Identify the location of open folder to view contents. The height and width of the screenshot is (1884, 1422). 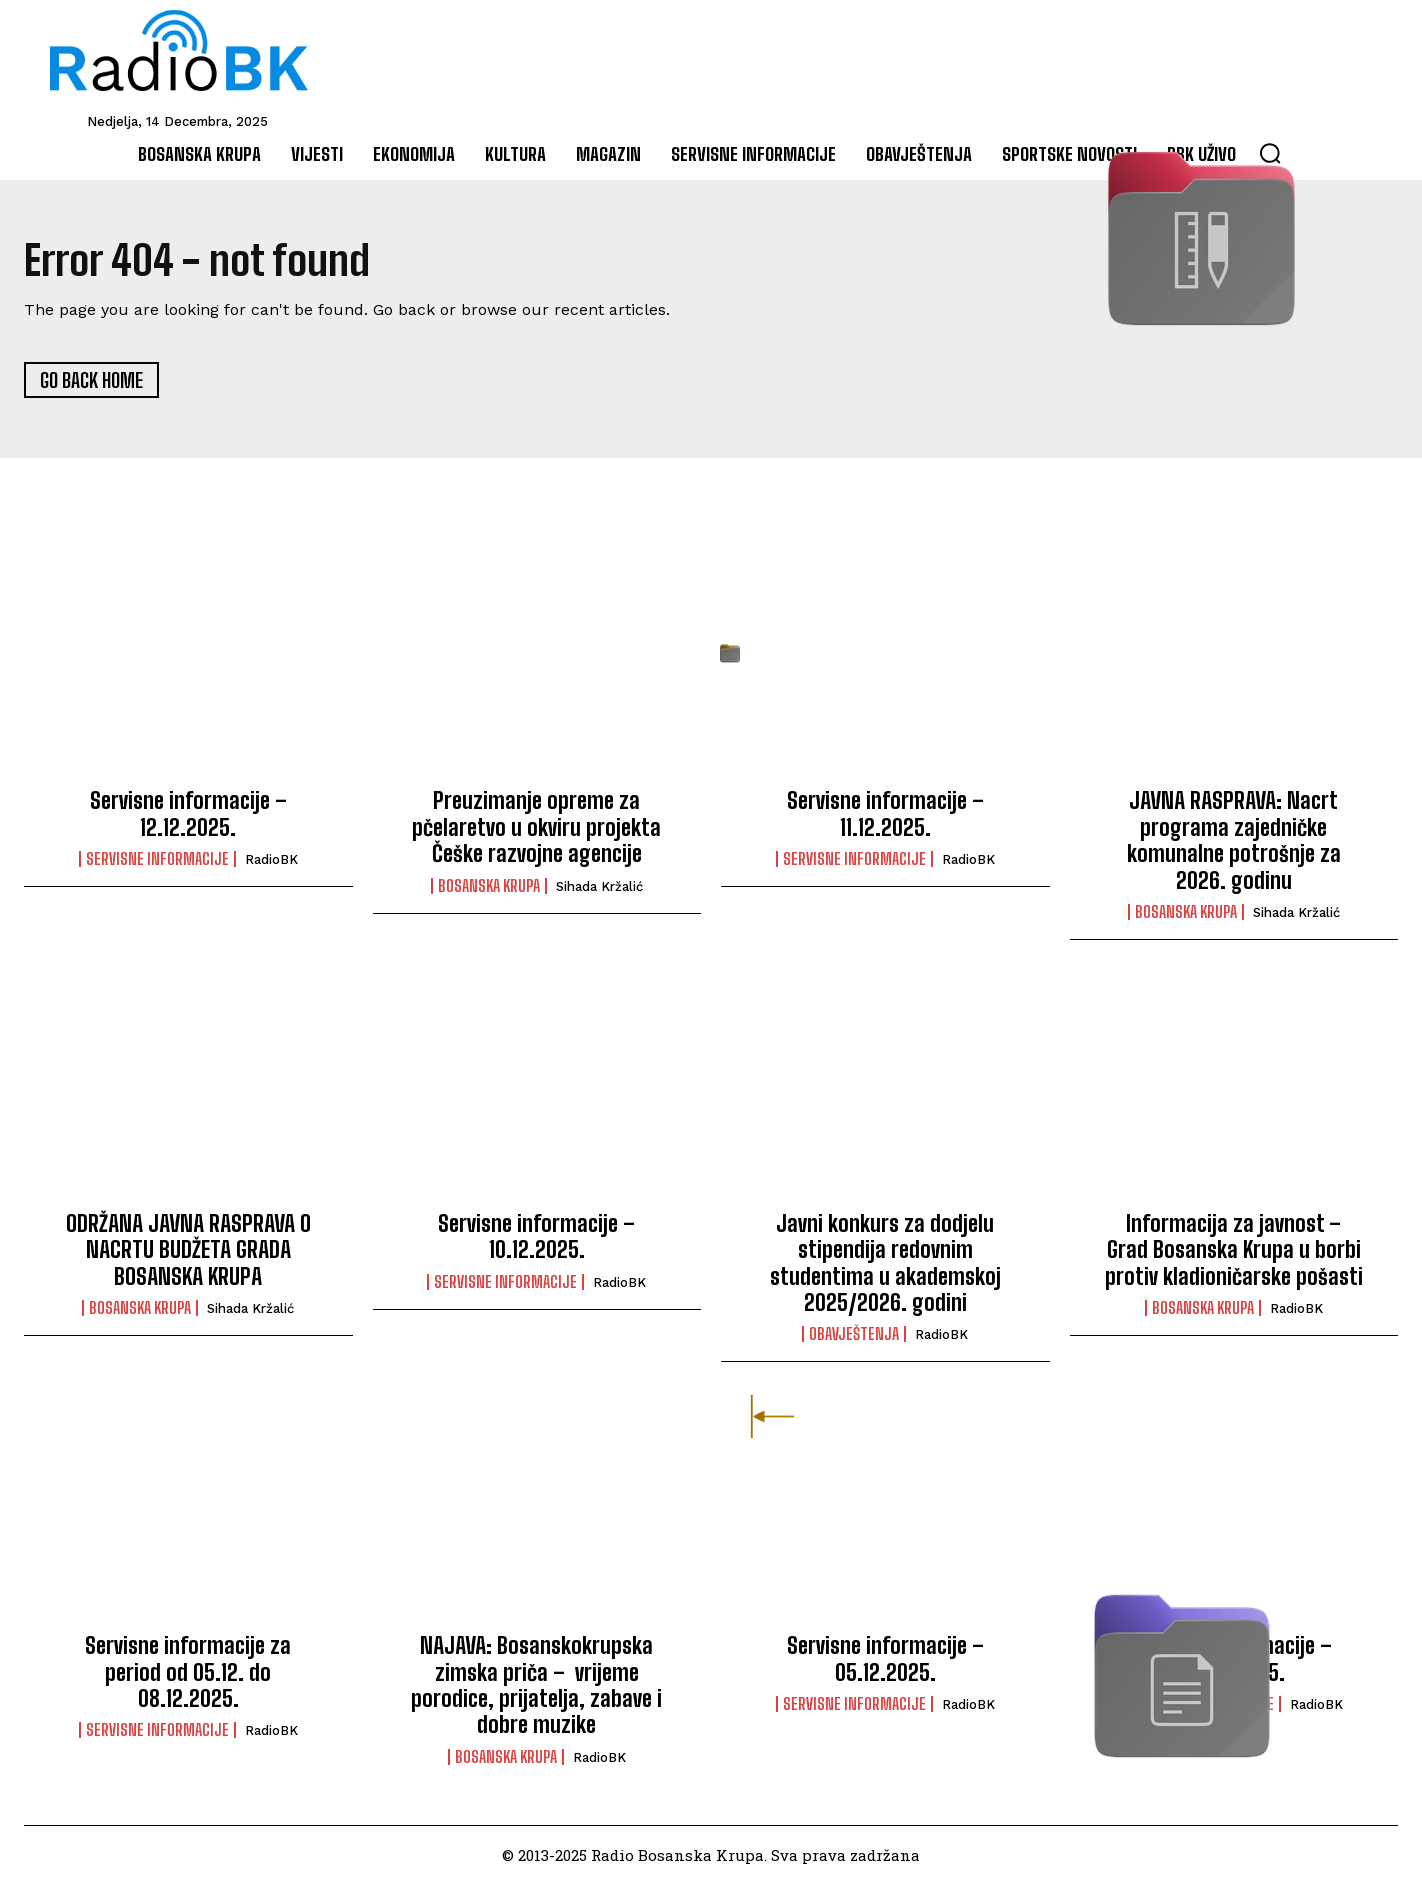
(730, 653).